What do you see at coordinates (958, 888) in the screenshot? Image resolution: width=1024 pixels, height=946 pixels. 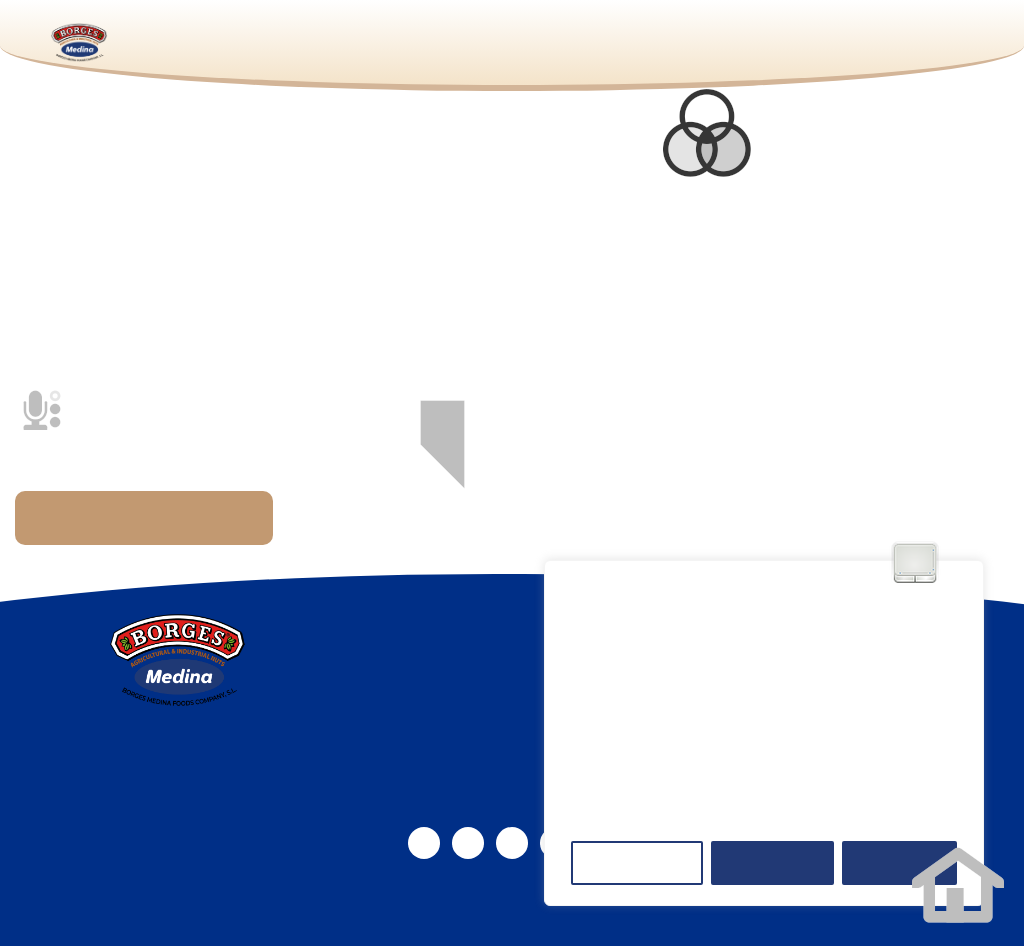 I see `navigate to home screen or directory` at bounding box center [958, 888].